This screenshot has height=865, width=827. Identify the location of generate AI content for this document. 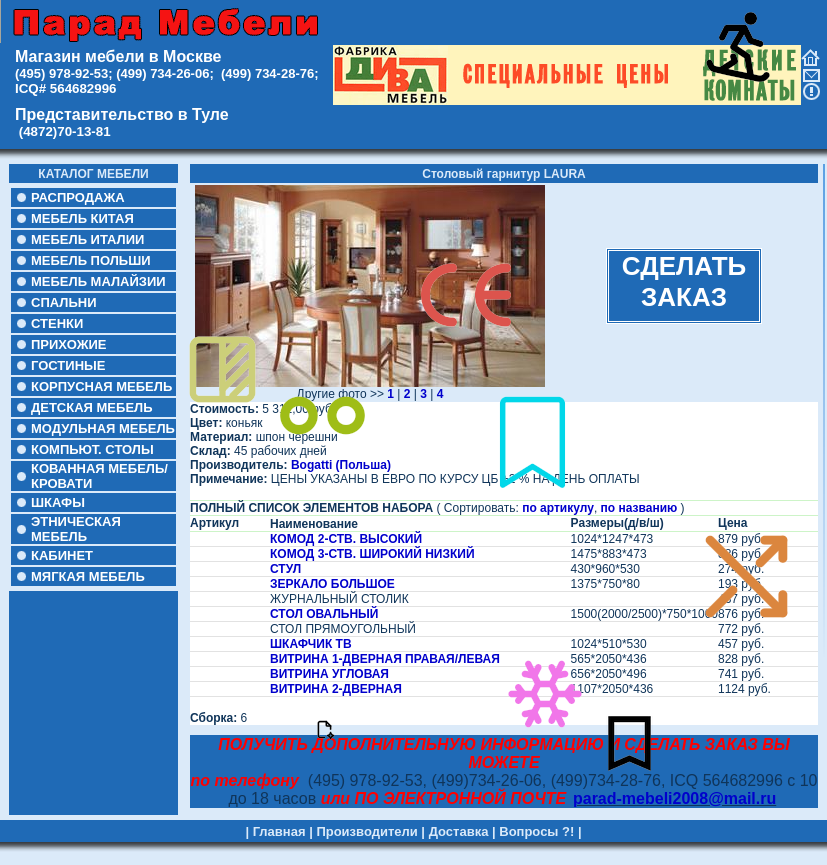
(324, 729).